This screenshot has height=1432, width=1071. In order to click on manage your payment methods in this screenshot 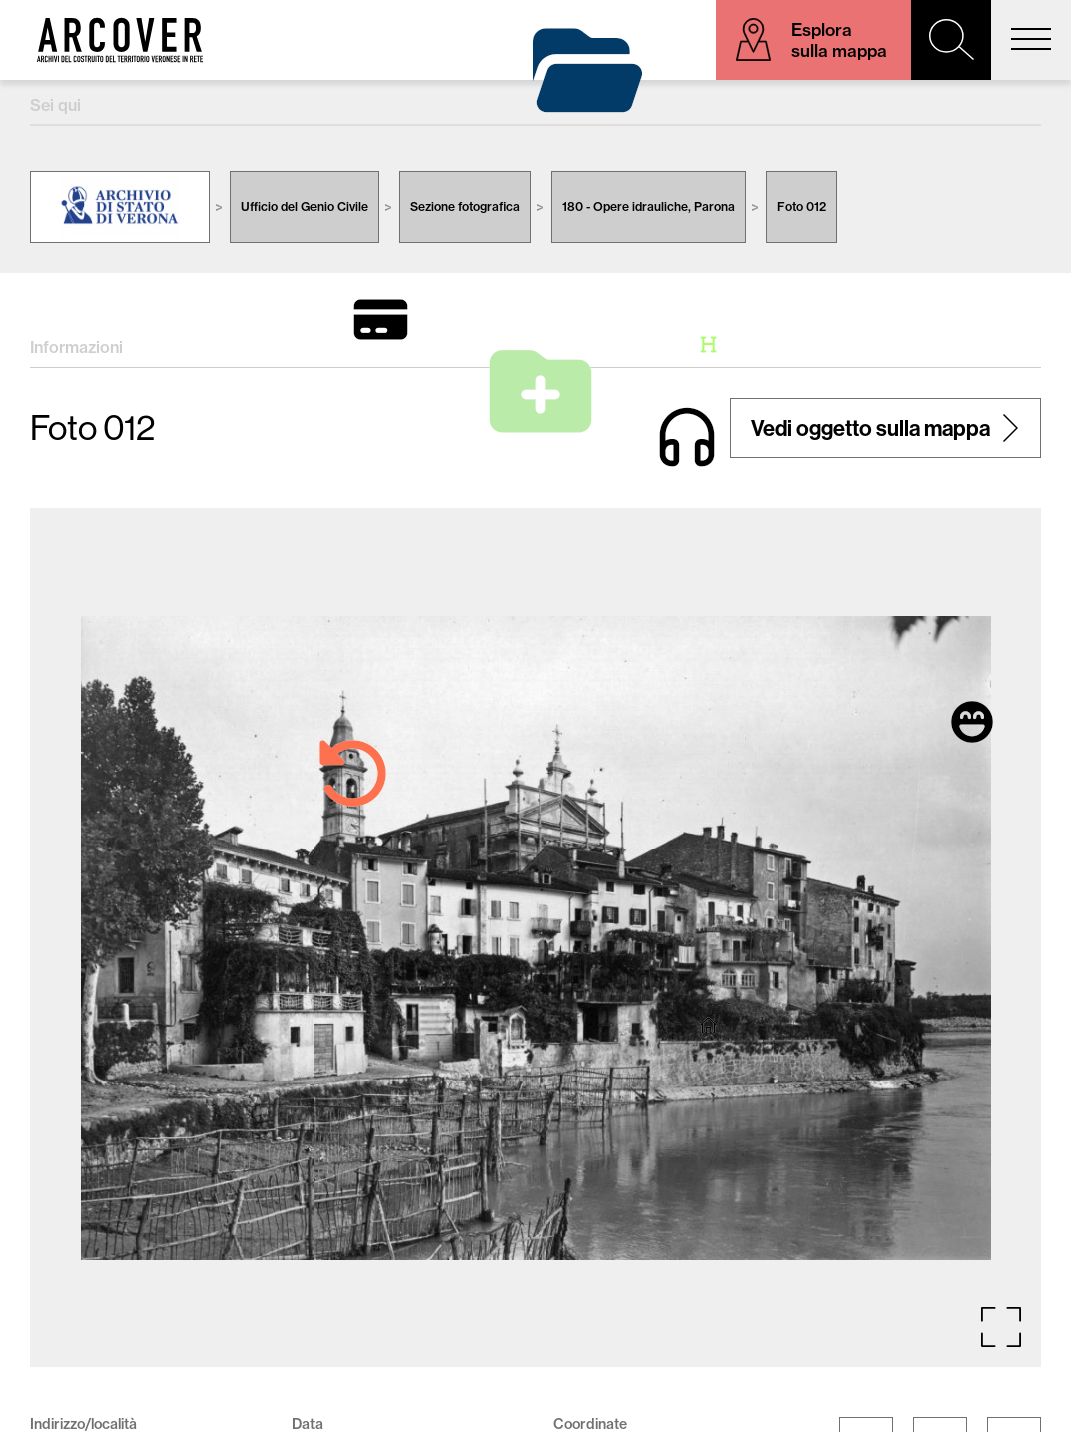, I will do `click(380, 319)`.